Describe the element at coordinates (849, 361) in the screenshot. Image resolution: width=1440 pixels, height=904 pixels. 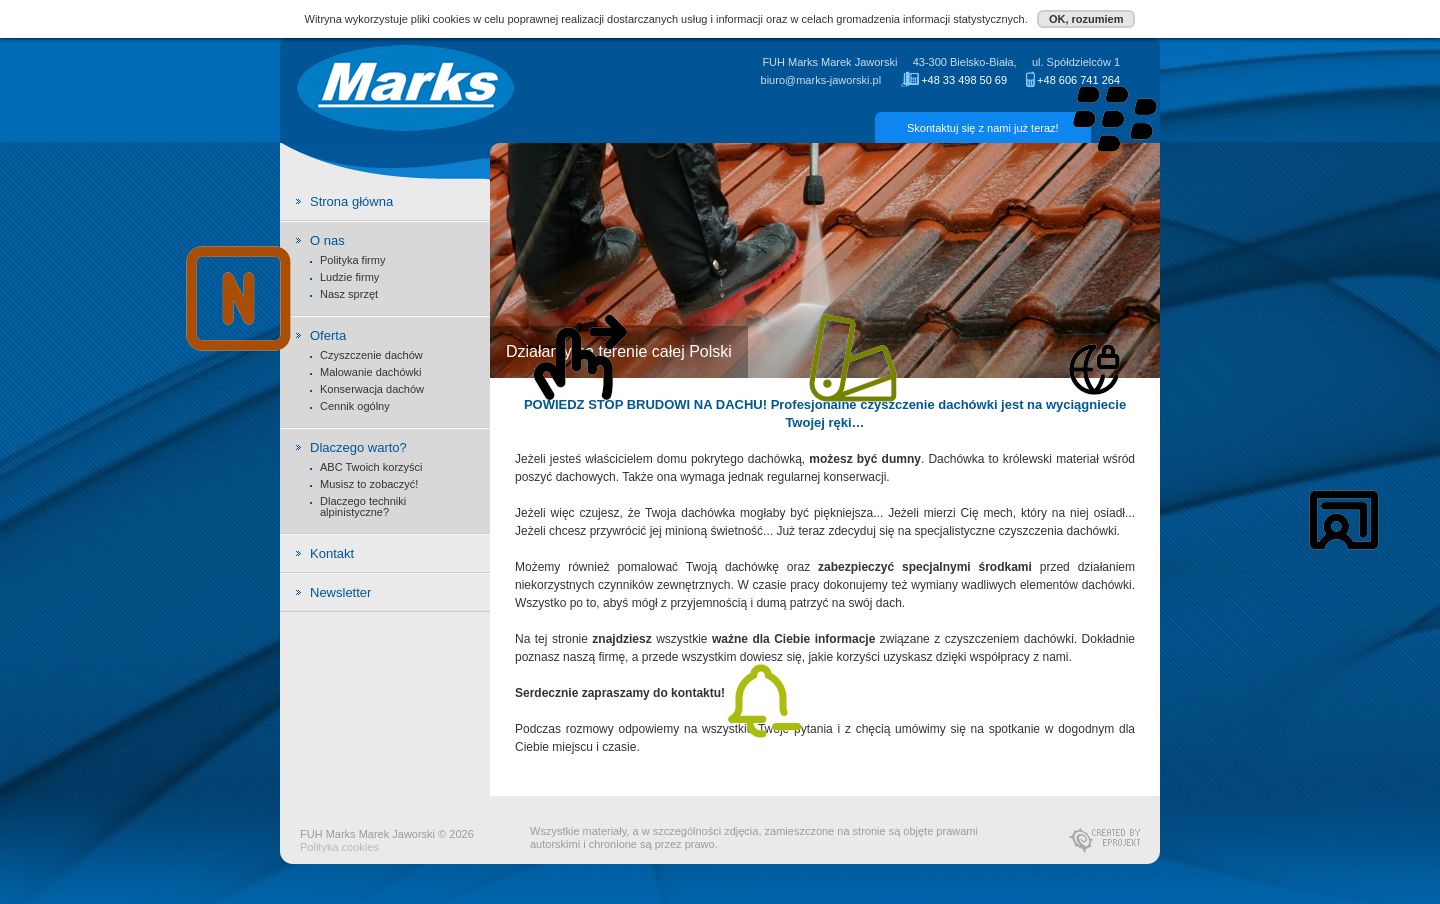
I see `open color palette or swatches` at that location.